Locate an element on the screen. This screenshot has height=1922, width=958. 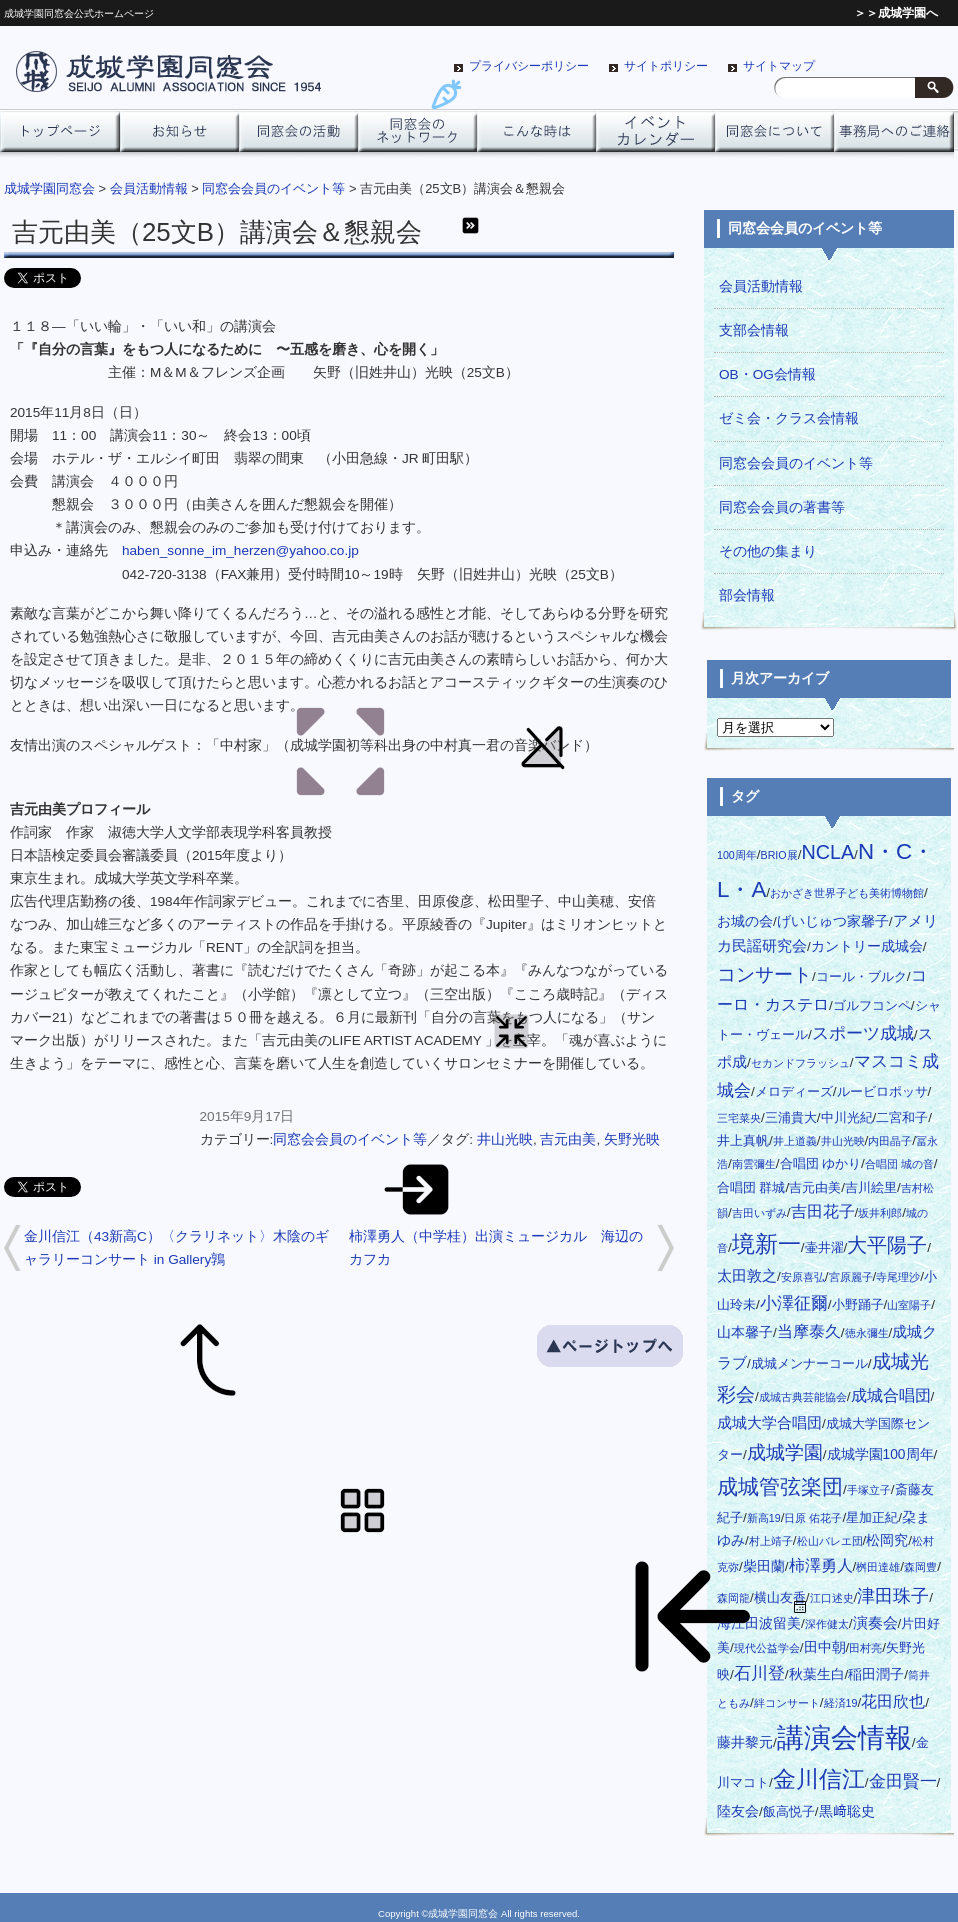
go back to the beginning is located at coordinates (690, 1616).